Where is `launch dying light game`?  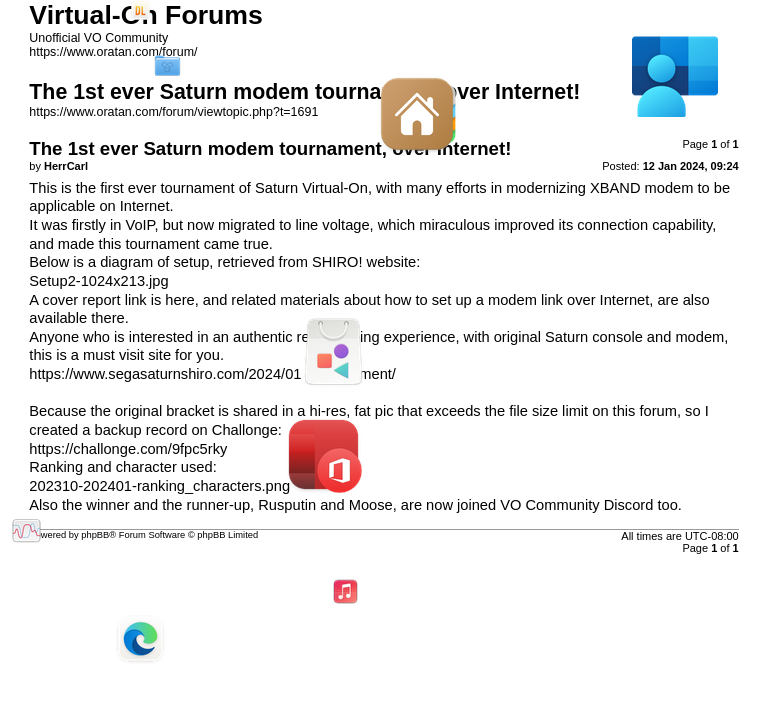
launch dying light game is located at coordinates (140, 10).